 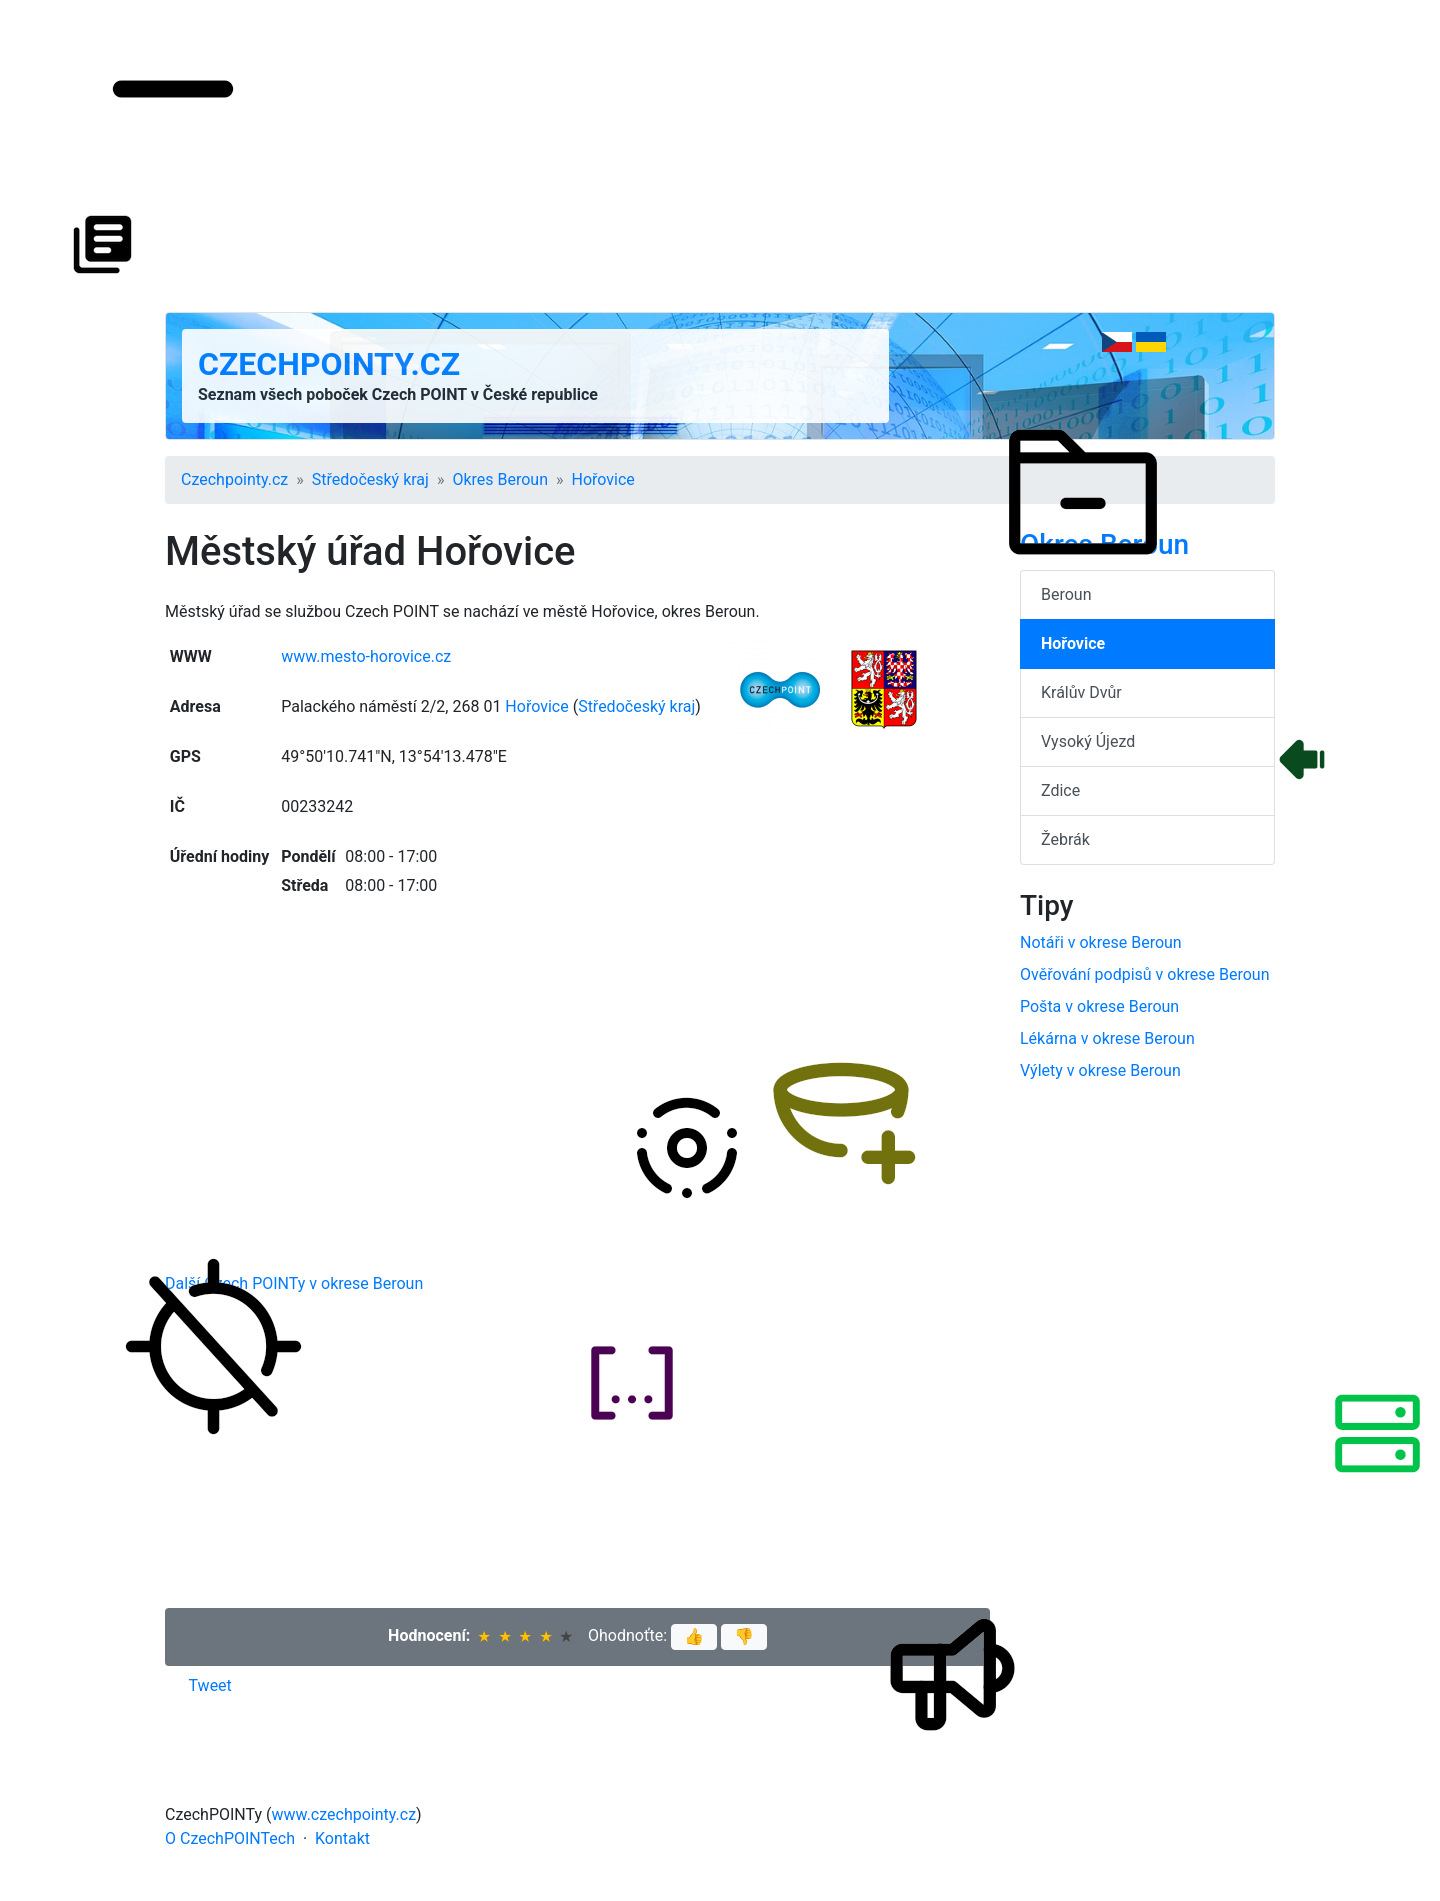 What do you see at coordinates (952, 1674) in the screenshot?
I see `make an announcement or broadcast` at bounding box center [952, 1674].